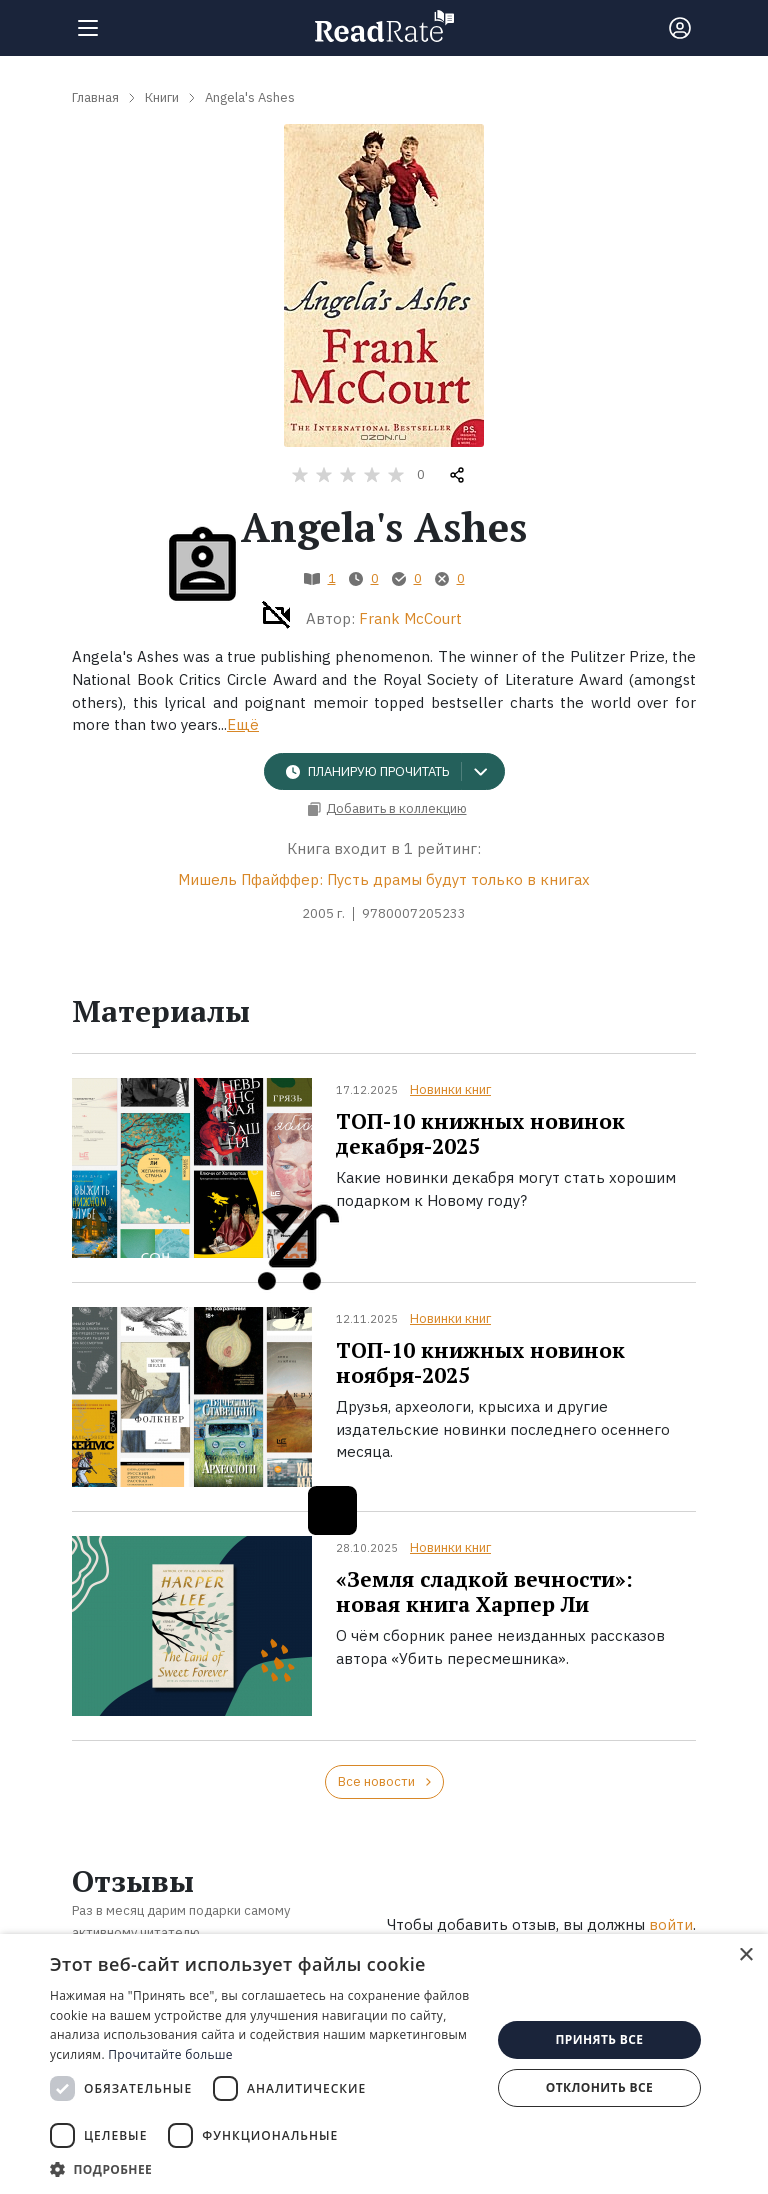 The height and width of the screenshot is (2194, 768). What do you see at coordinates (294, 1245) in the screenshot?
I see `find stroller-friendly or family amenities` at bounding box center [294, 1245].